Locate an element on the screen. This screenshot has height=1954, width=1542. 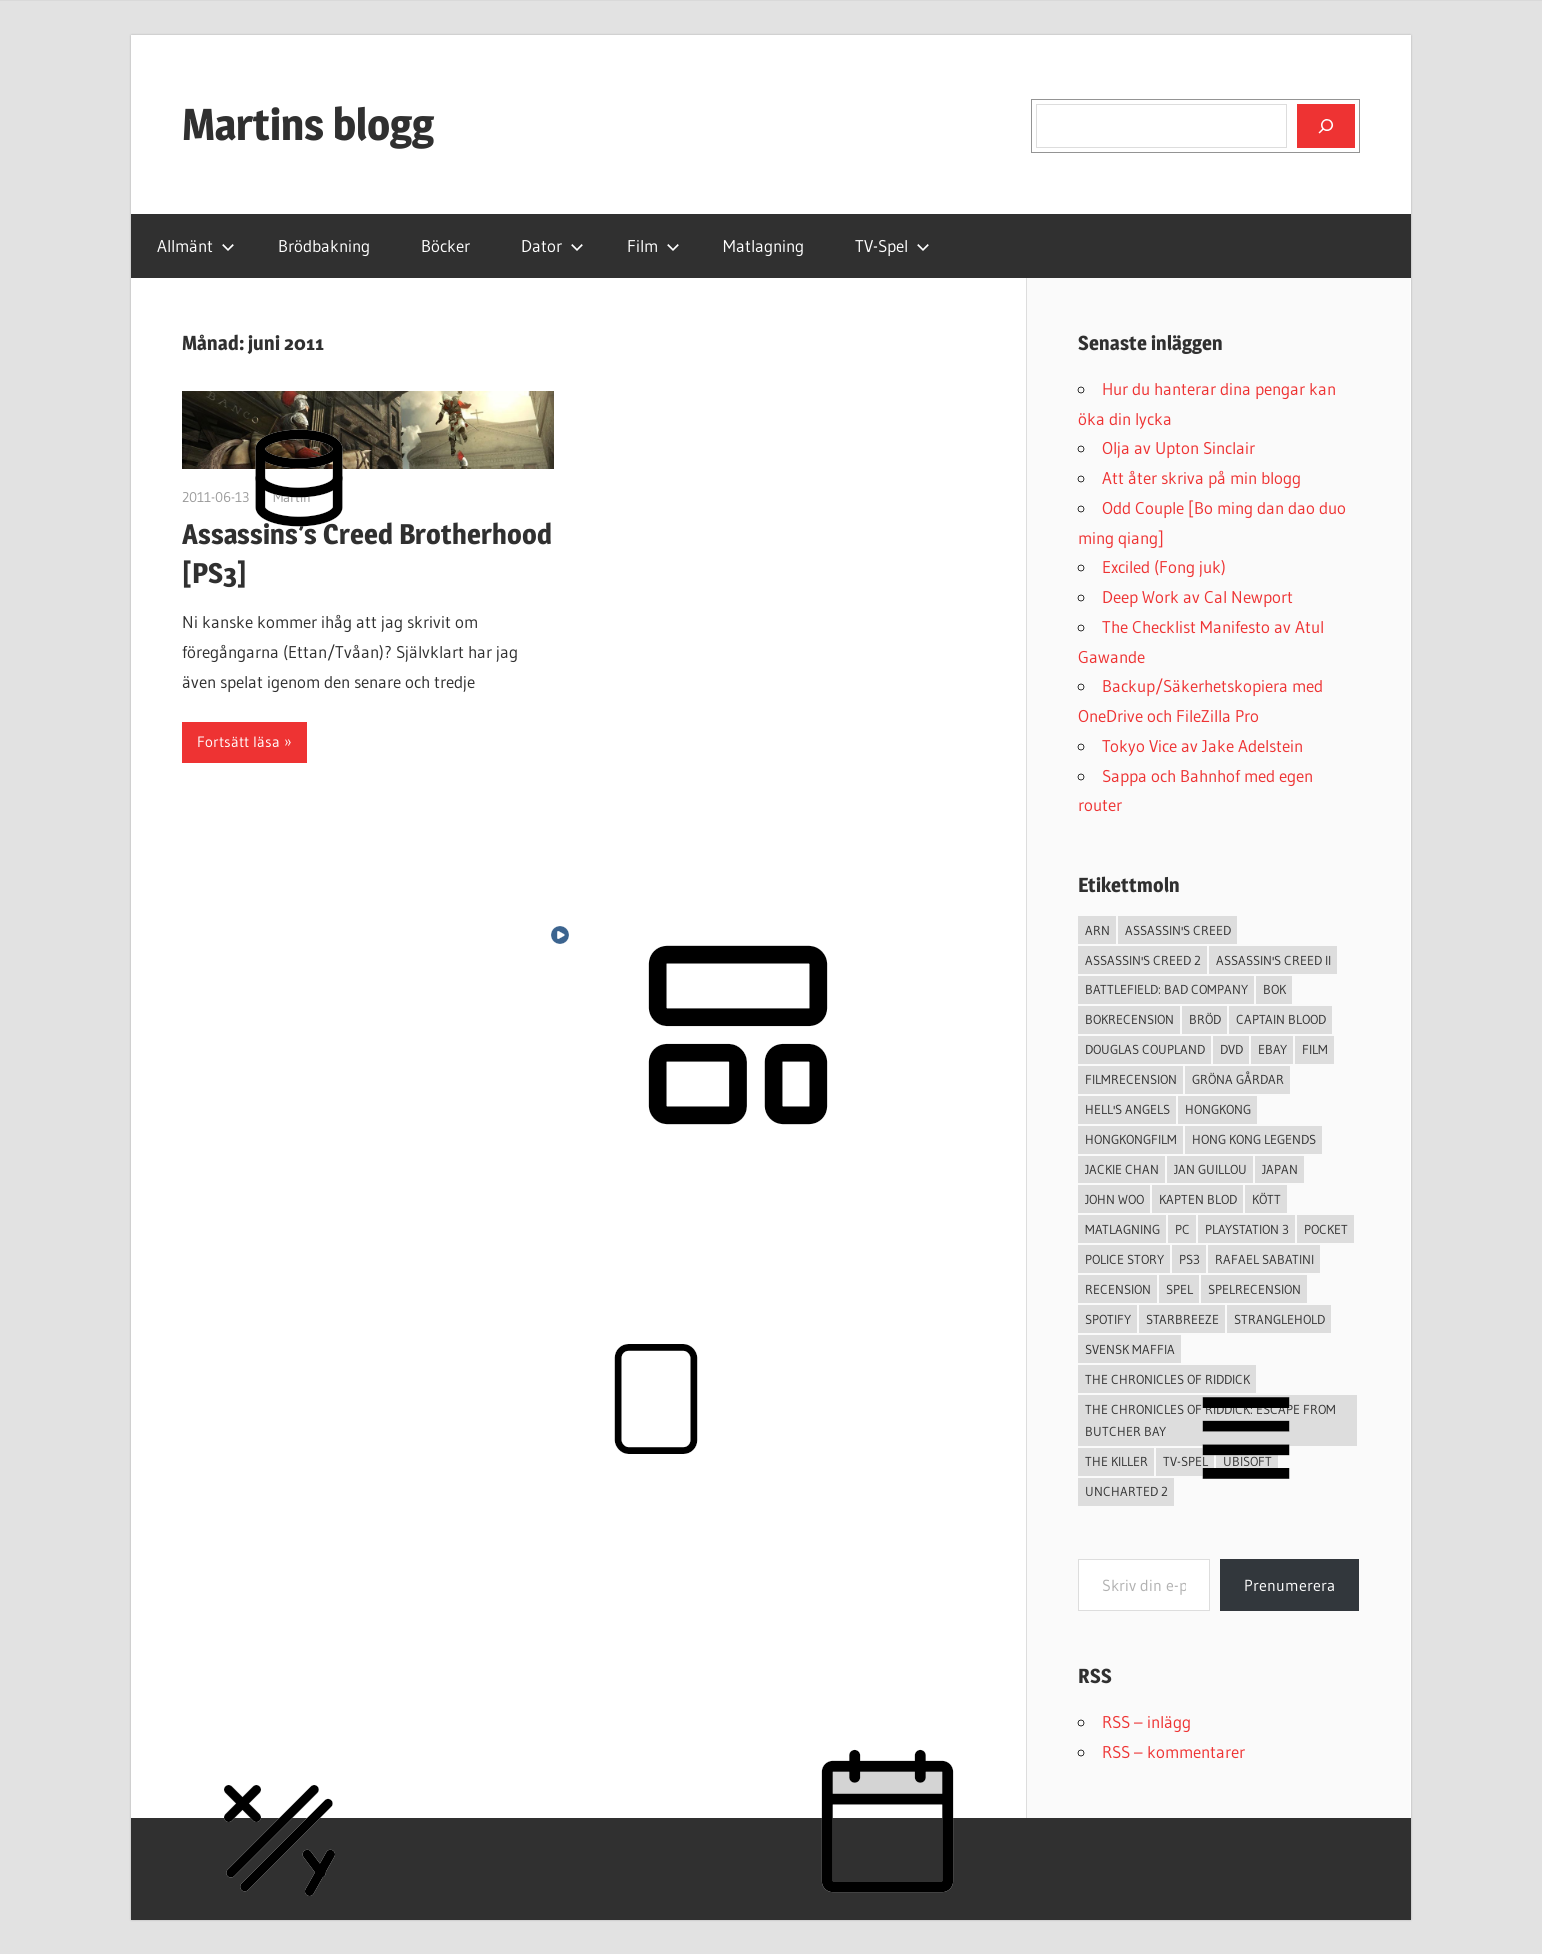
access database or data storage is located at coordinates (299, 478).